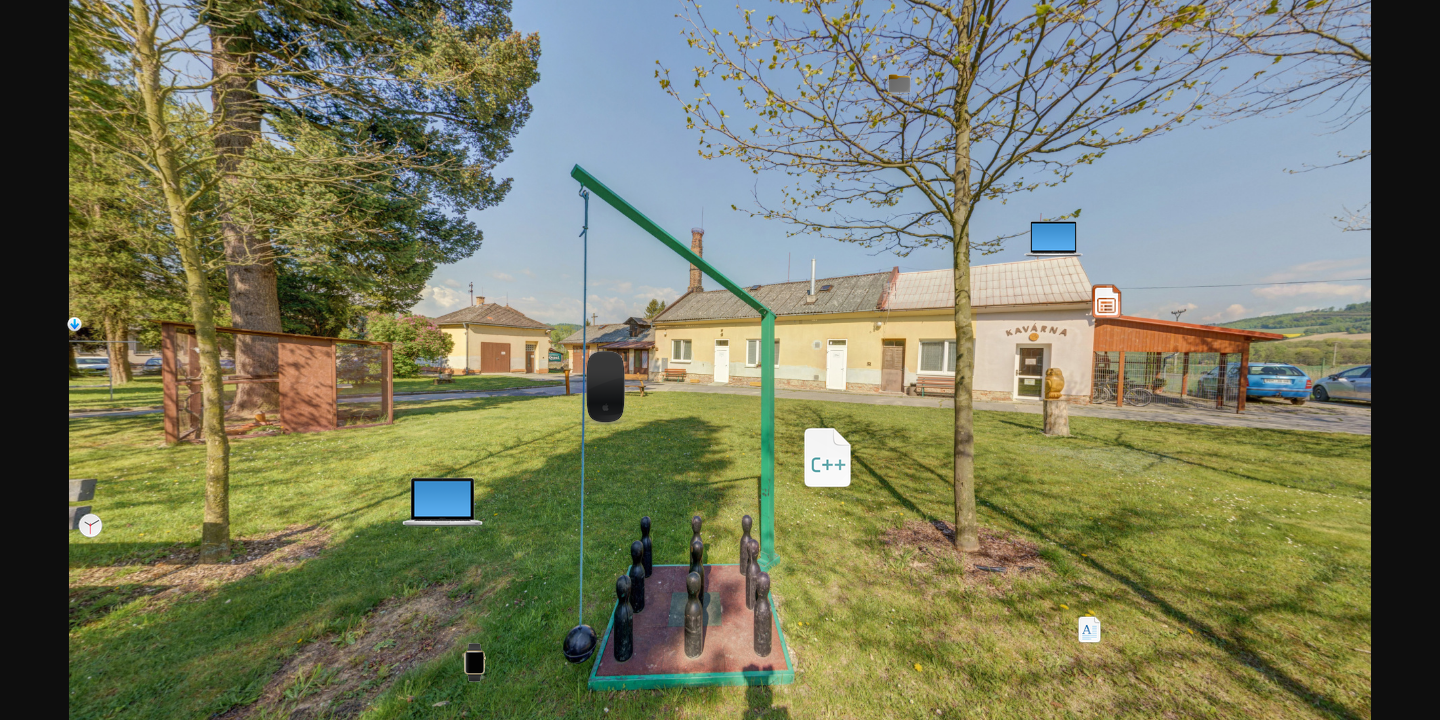 The image size is (1440, 720). I want to click on apple watch device icon, so click(474, 662).